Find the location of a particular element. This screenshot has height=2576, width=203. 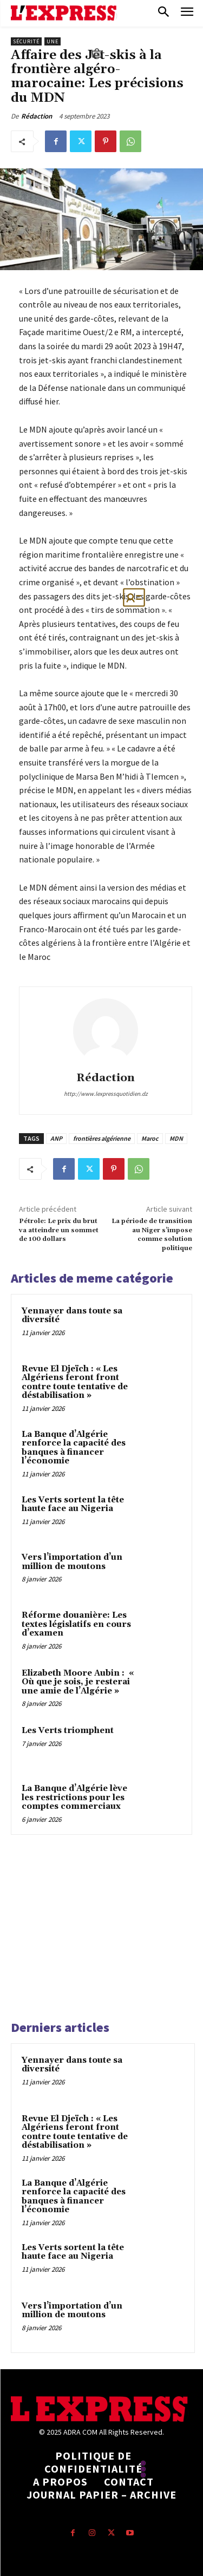

open more options menu is located at coordinates (143, 2469).